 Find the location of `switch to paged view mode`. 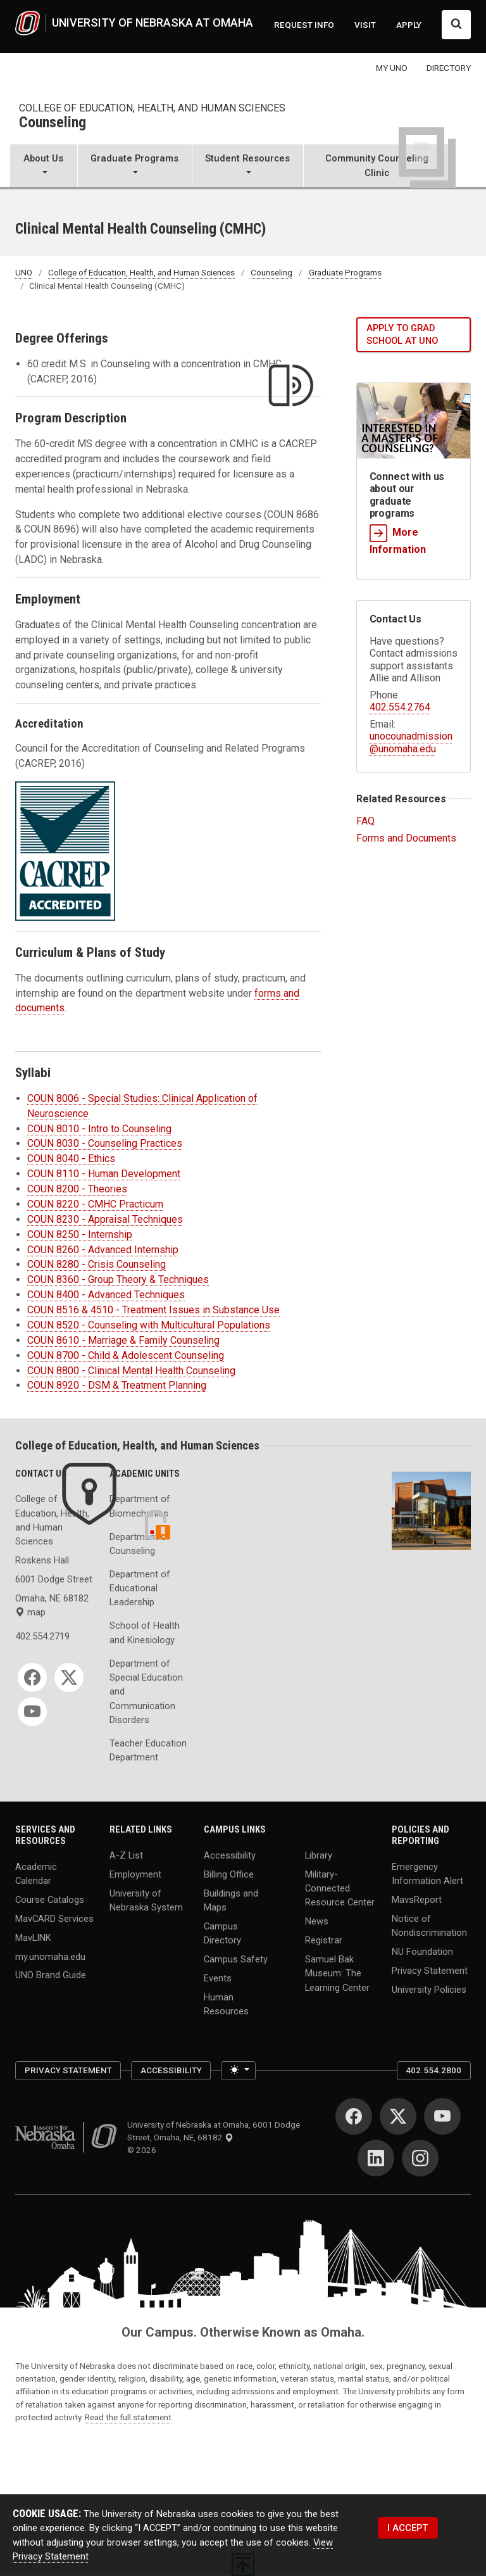

switch to paged view mode is located at coordinates (425, 158).